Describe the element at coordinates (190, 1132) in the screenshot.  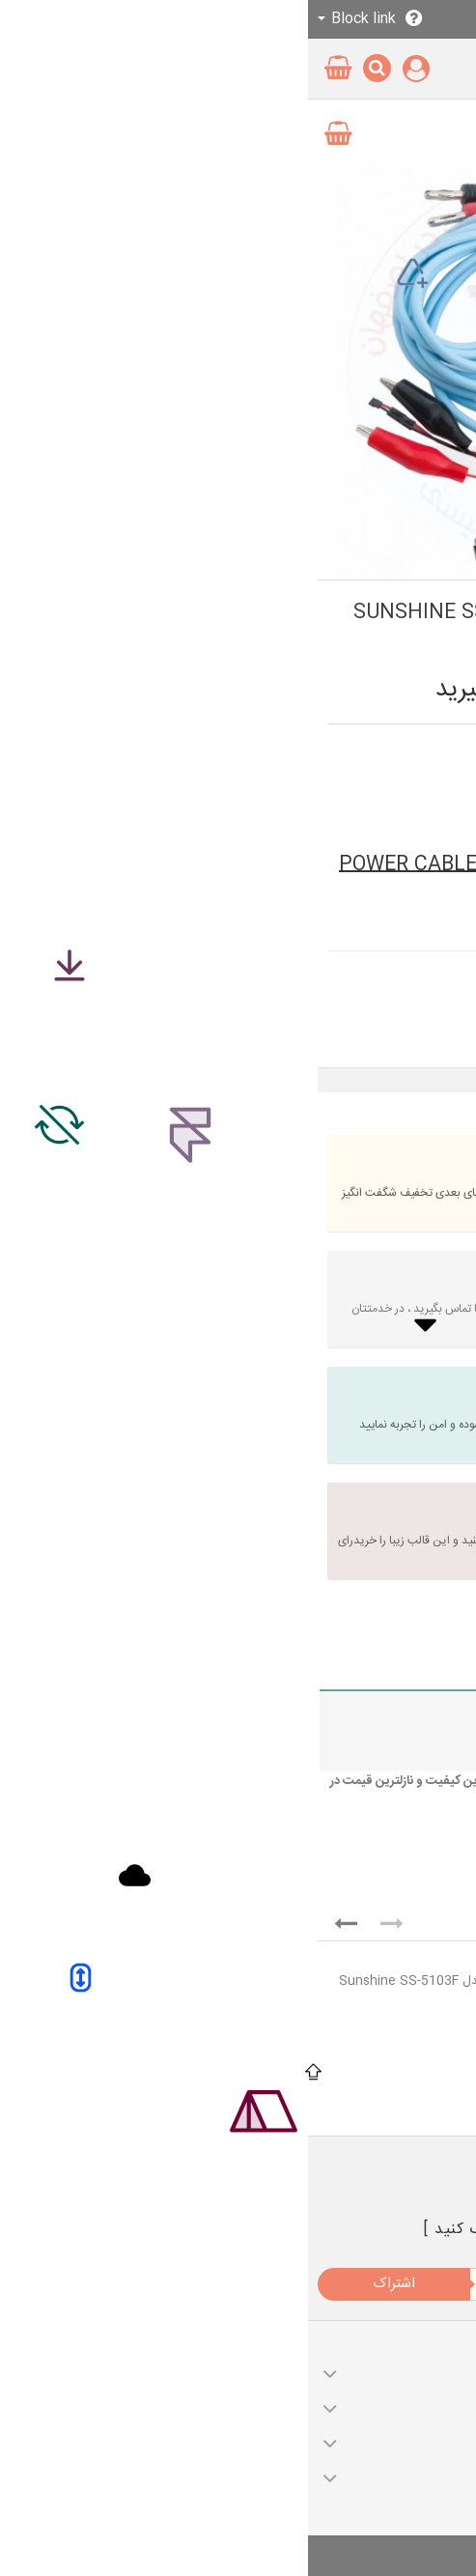
I see `open framer app` at that location.